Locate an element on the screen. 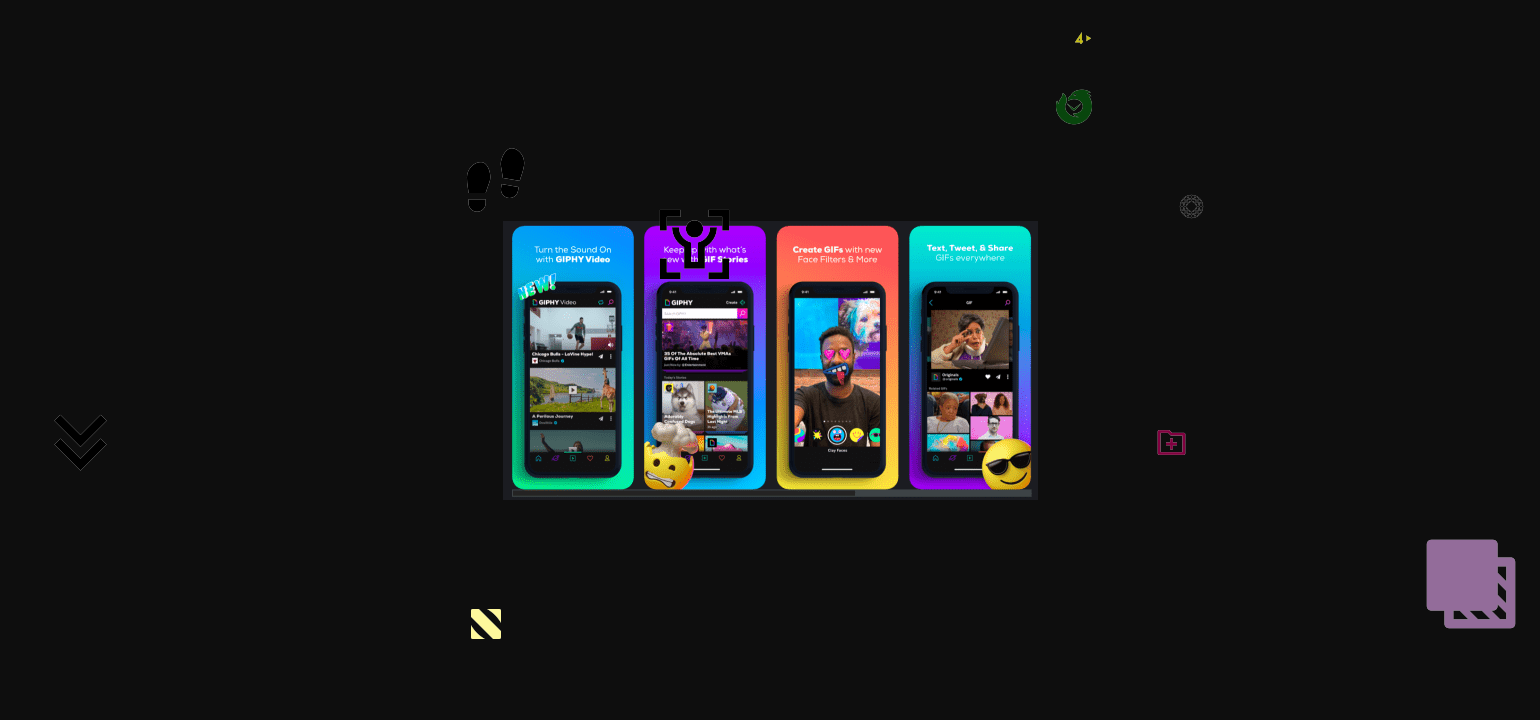 The image size is (1540, 720). open the VSCO app is located at coordinates (1191, 206).